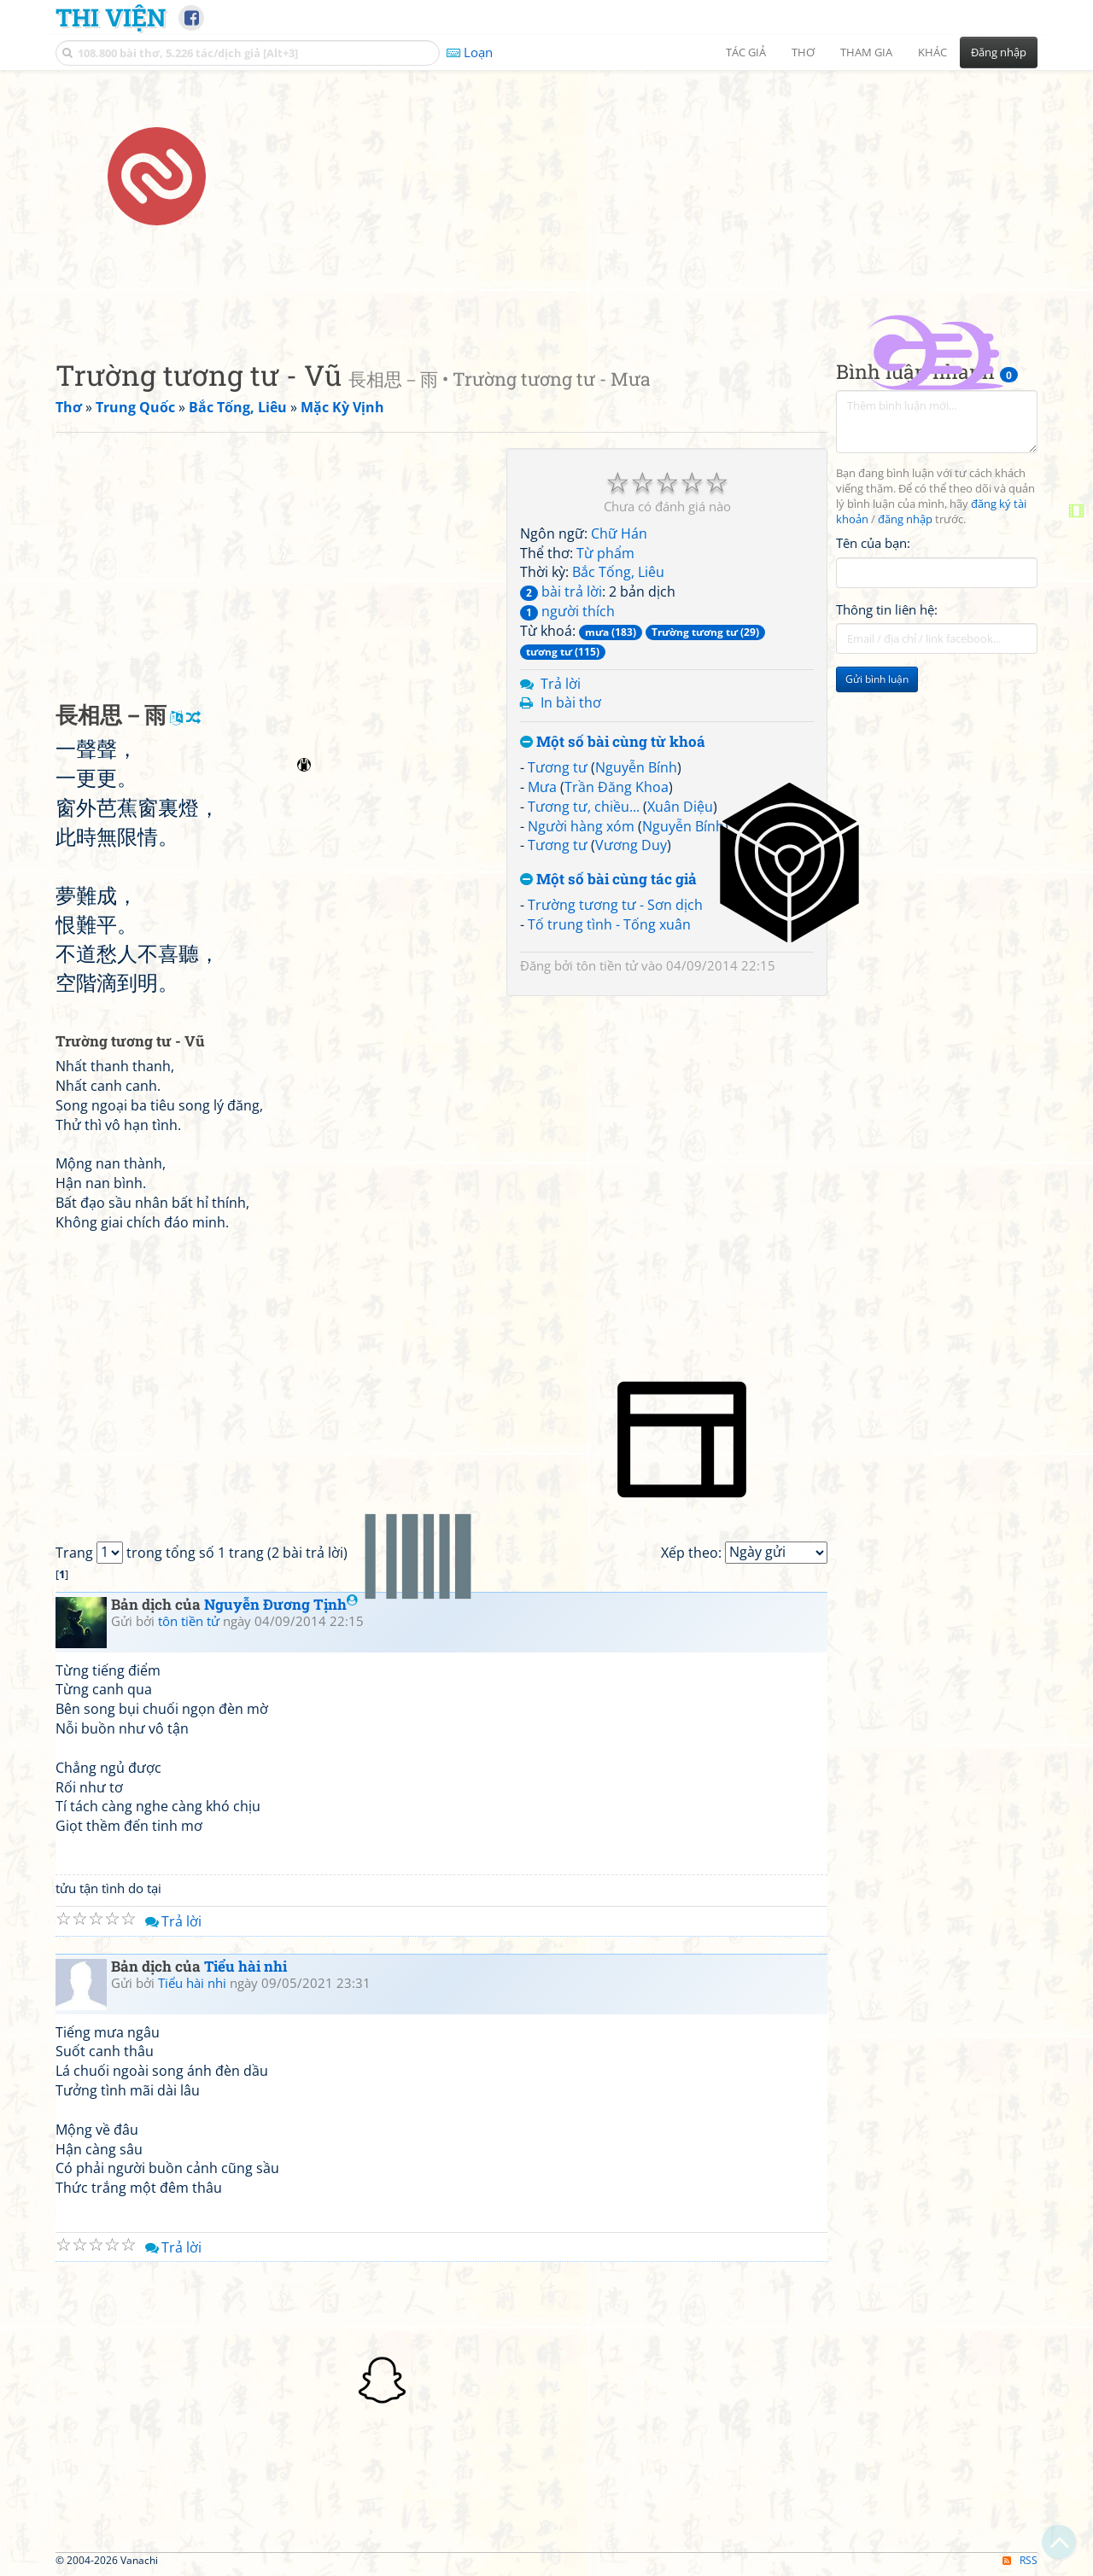  What do you see at coordinates (156, 176) in the screenshot?
I see `open authy authenticator app` at bounding box center [156, 176].